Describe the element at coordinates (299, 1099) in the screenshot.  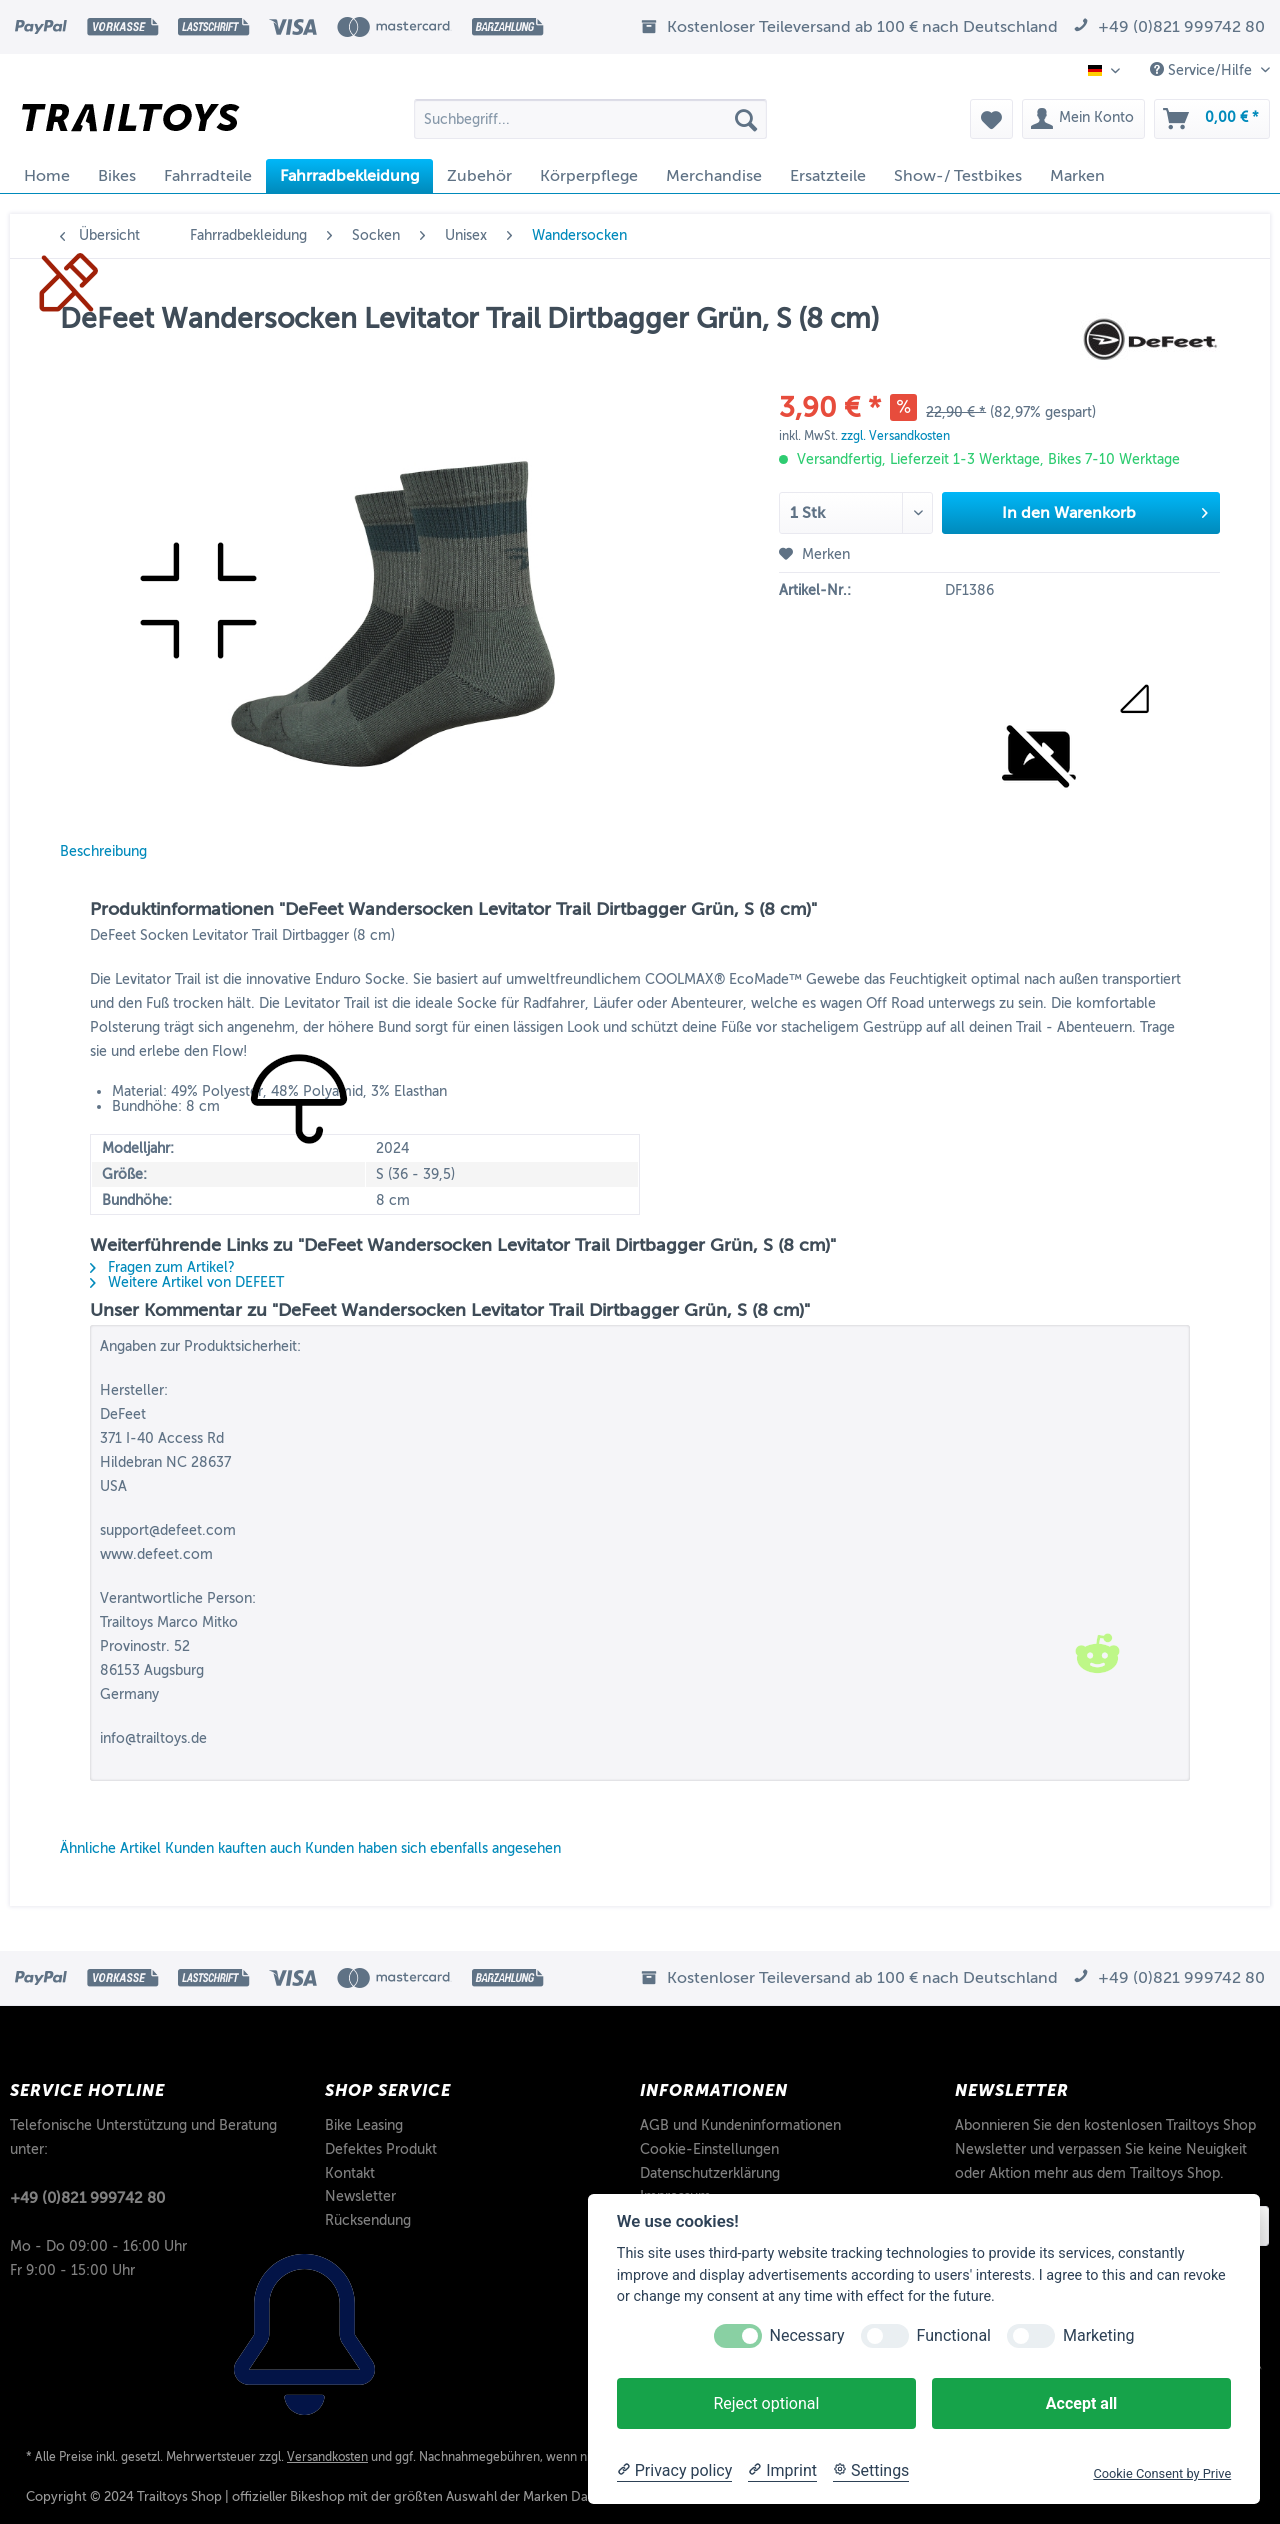
I see `access weather protection or rain information` at that location.